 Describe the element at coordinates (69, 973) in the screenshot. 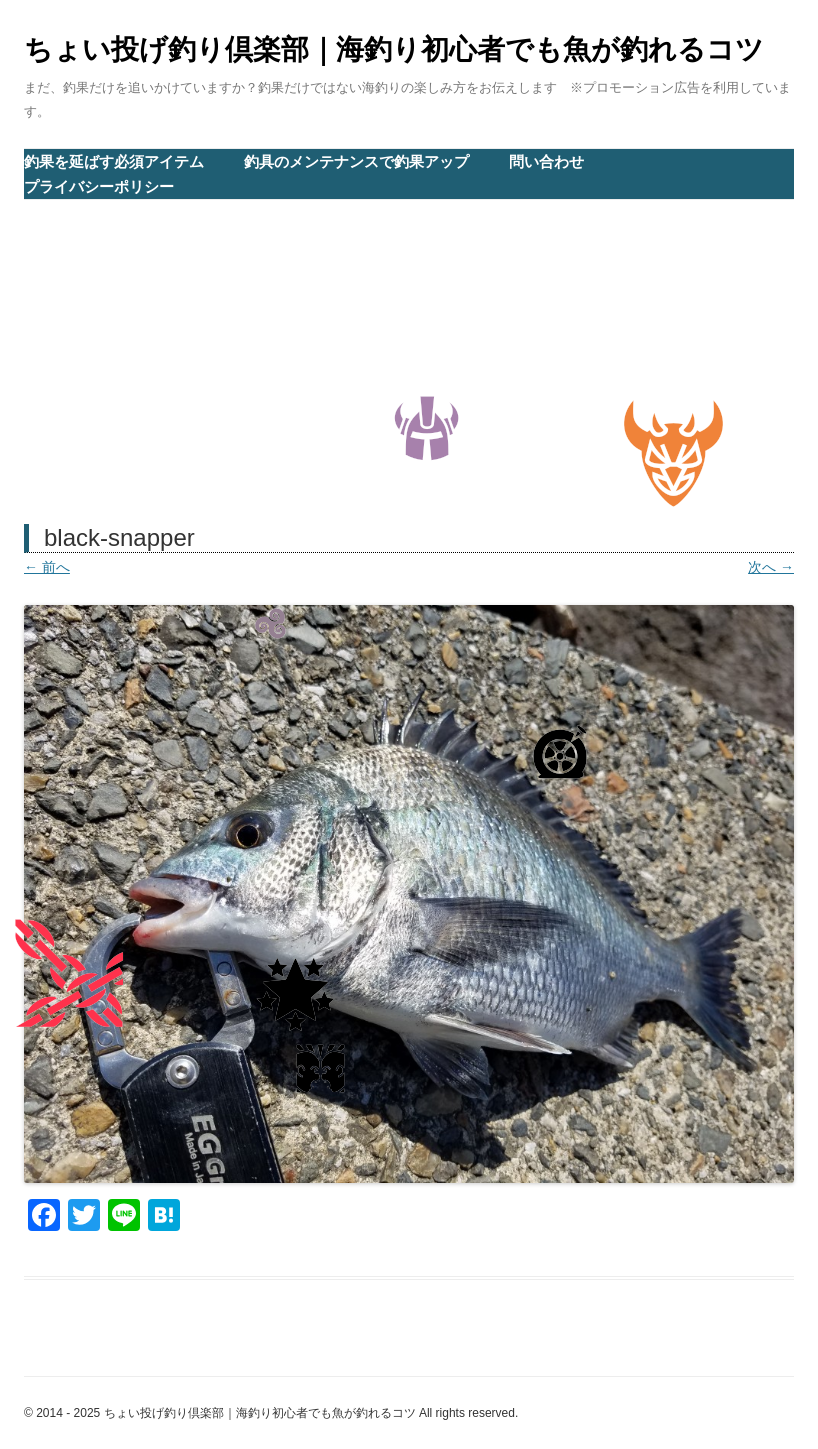

I see `indicates a linked or connected status` at that location.